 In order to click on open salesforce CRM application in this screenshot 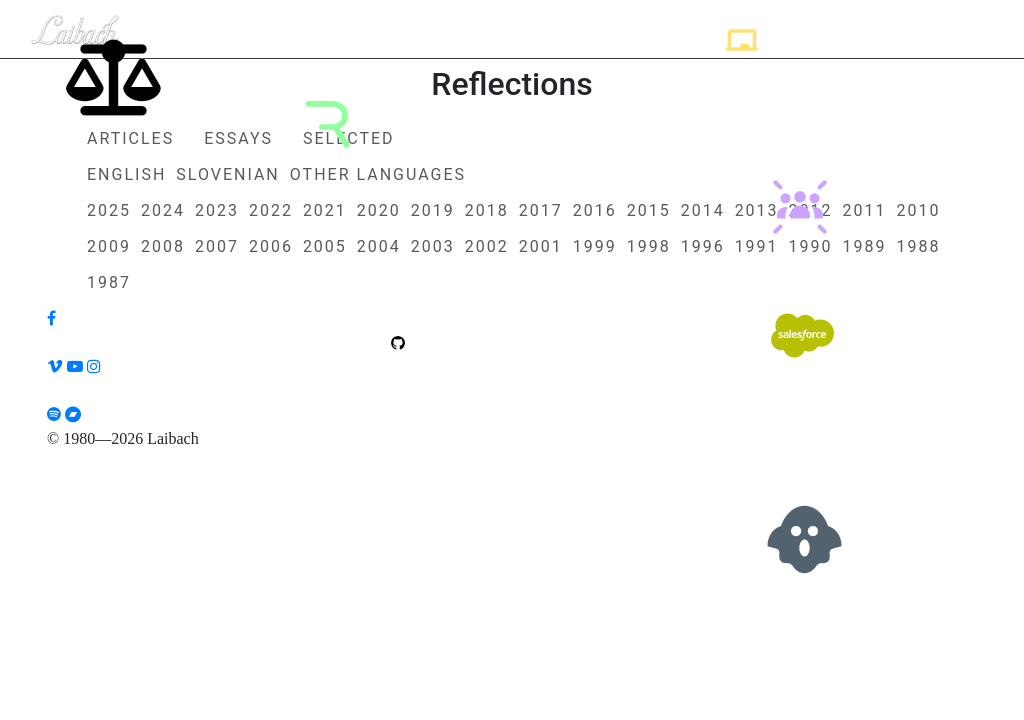, I will do `click(802, 335)`.